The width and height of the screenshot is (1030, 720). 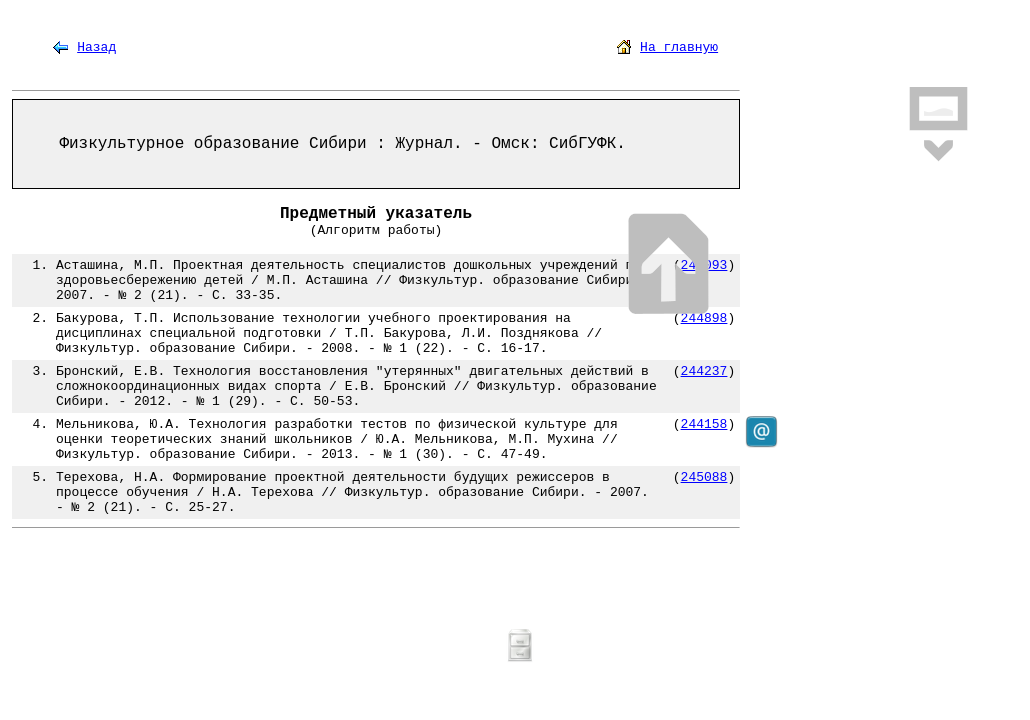 I want to click on insert an image into the document, so click(x=938, y=125).